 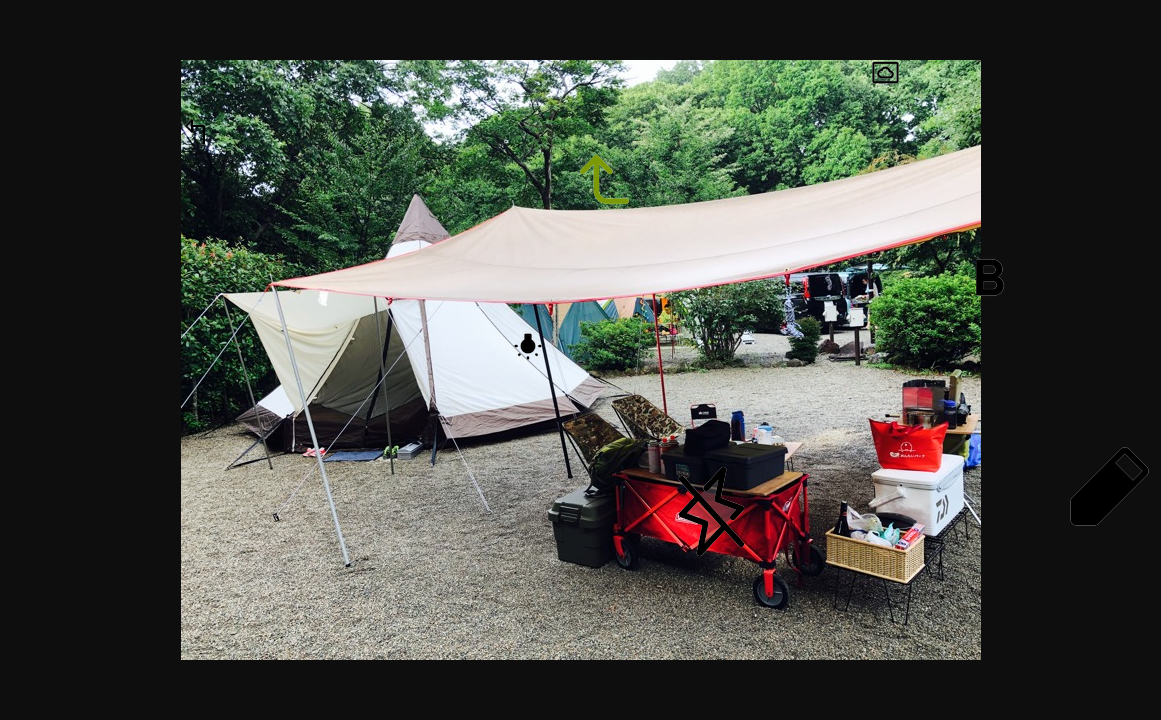 I want to click on edit content or text, so click(x=1108, y=488).